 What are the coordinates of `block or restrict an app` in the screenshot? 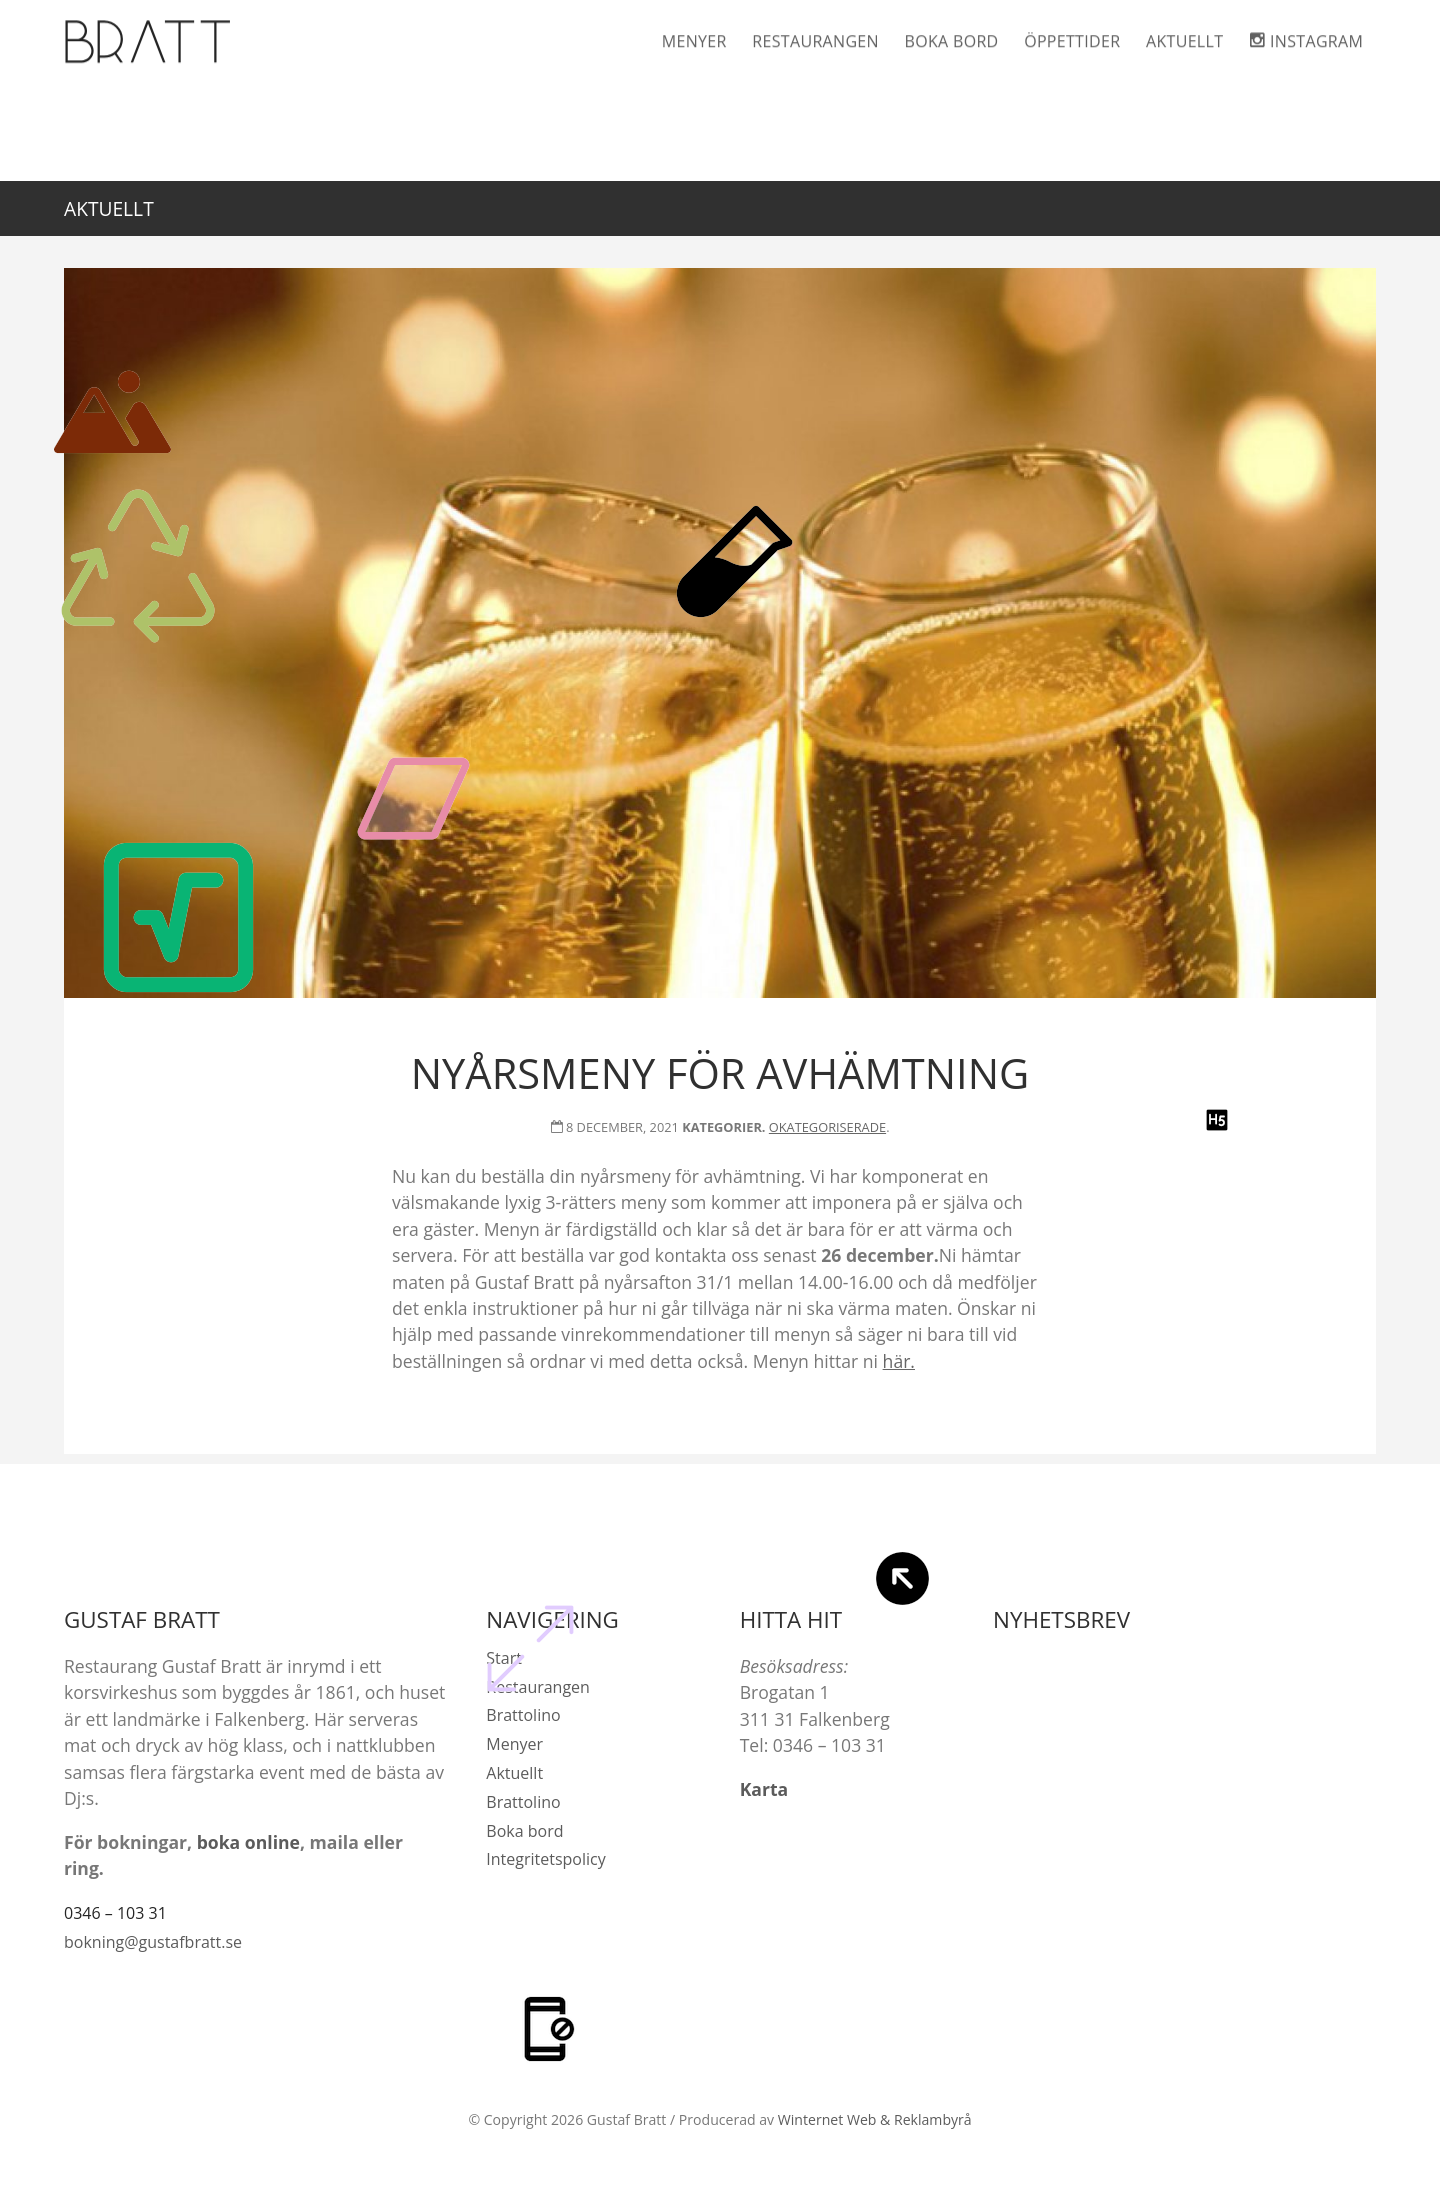 It's located at (545, 2029).